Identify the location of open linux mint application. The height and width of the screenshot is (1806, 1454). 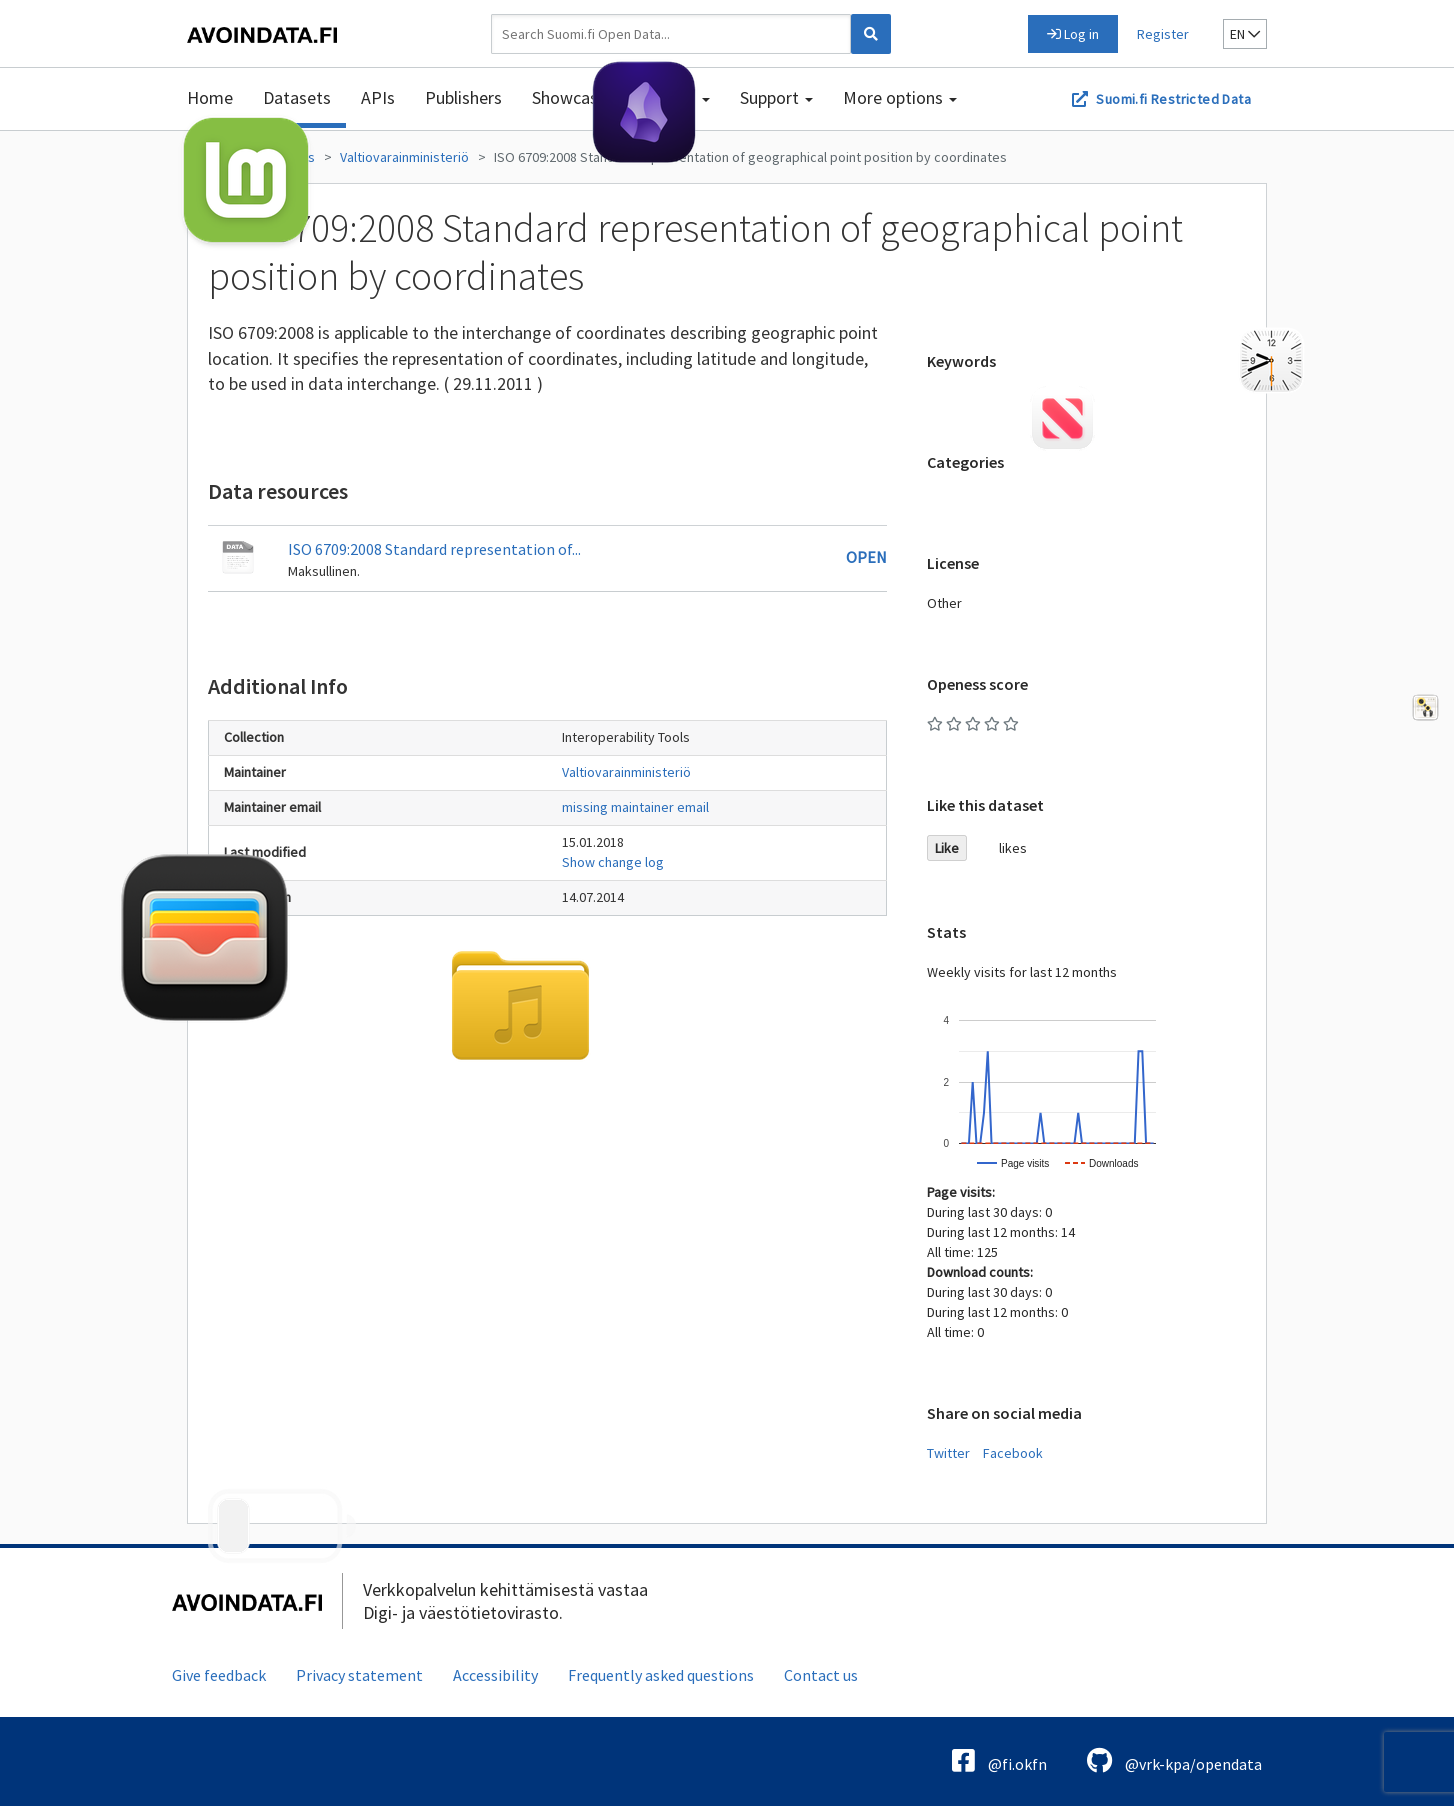
(246, 180).